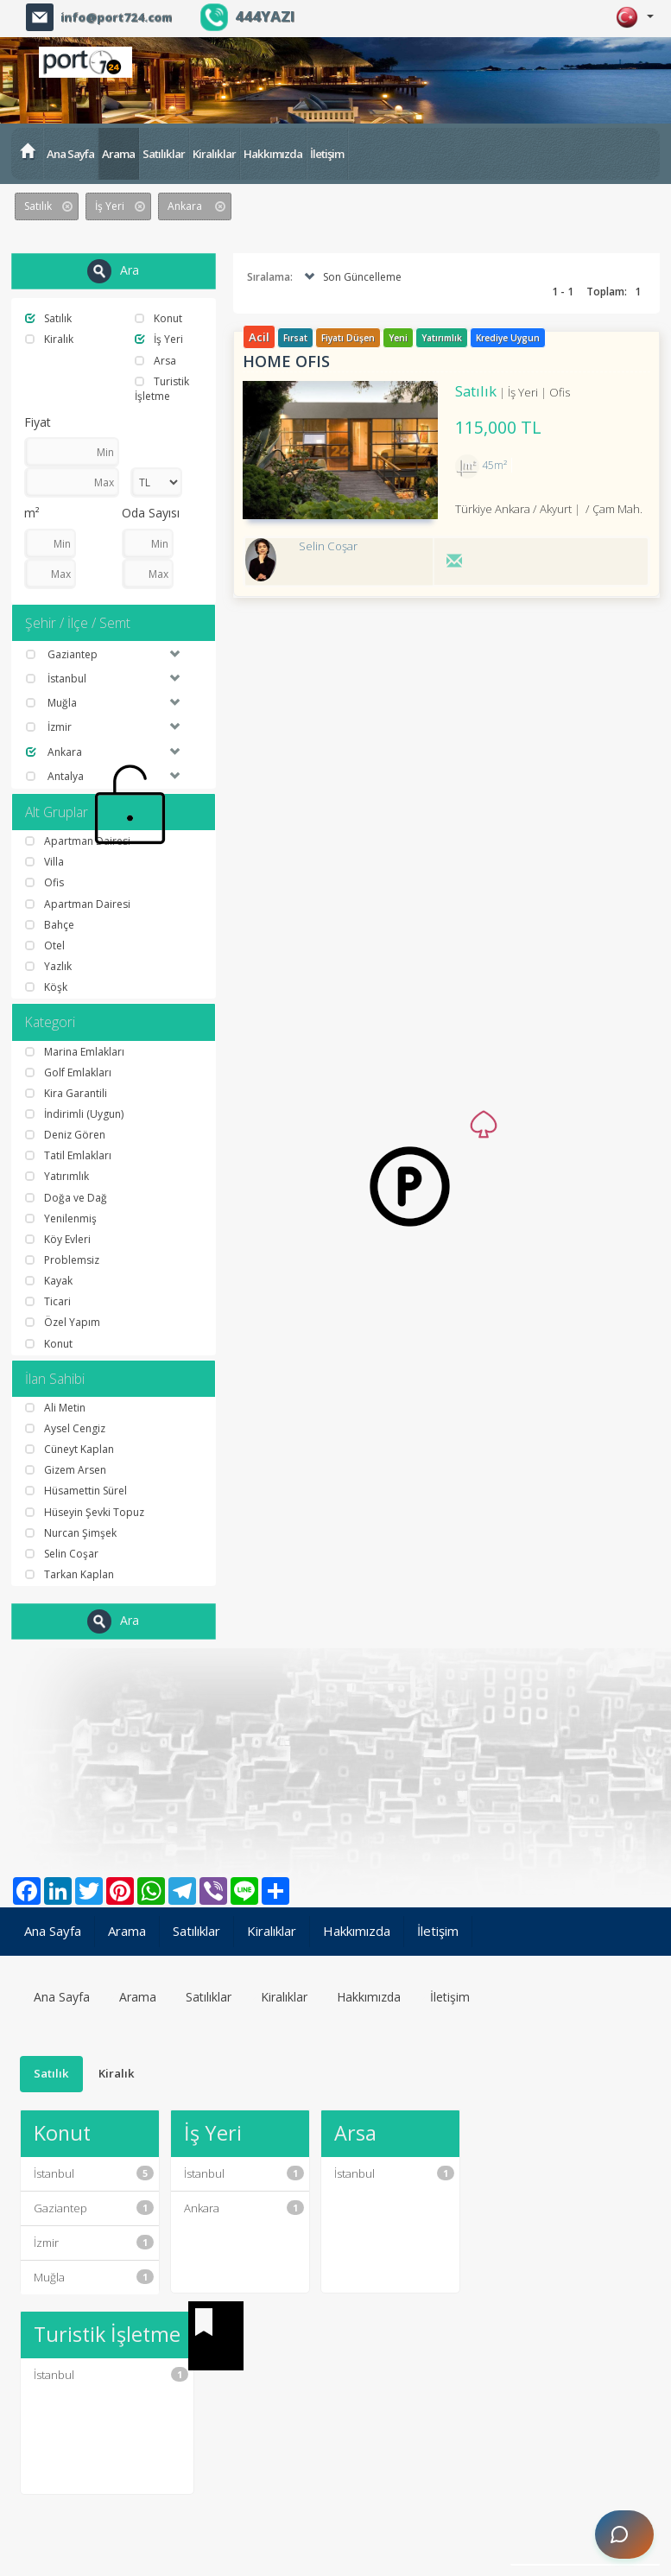  What do you see at coordinates (484, 1125) in the screenshot?
I see `spade suit icon for card games` at bounding box center [484, 1125].